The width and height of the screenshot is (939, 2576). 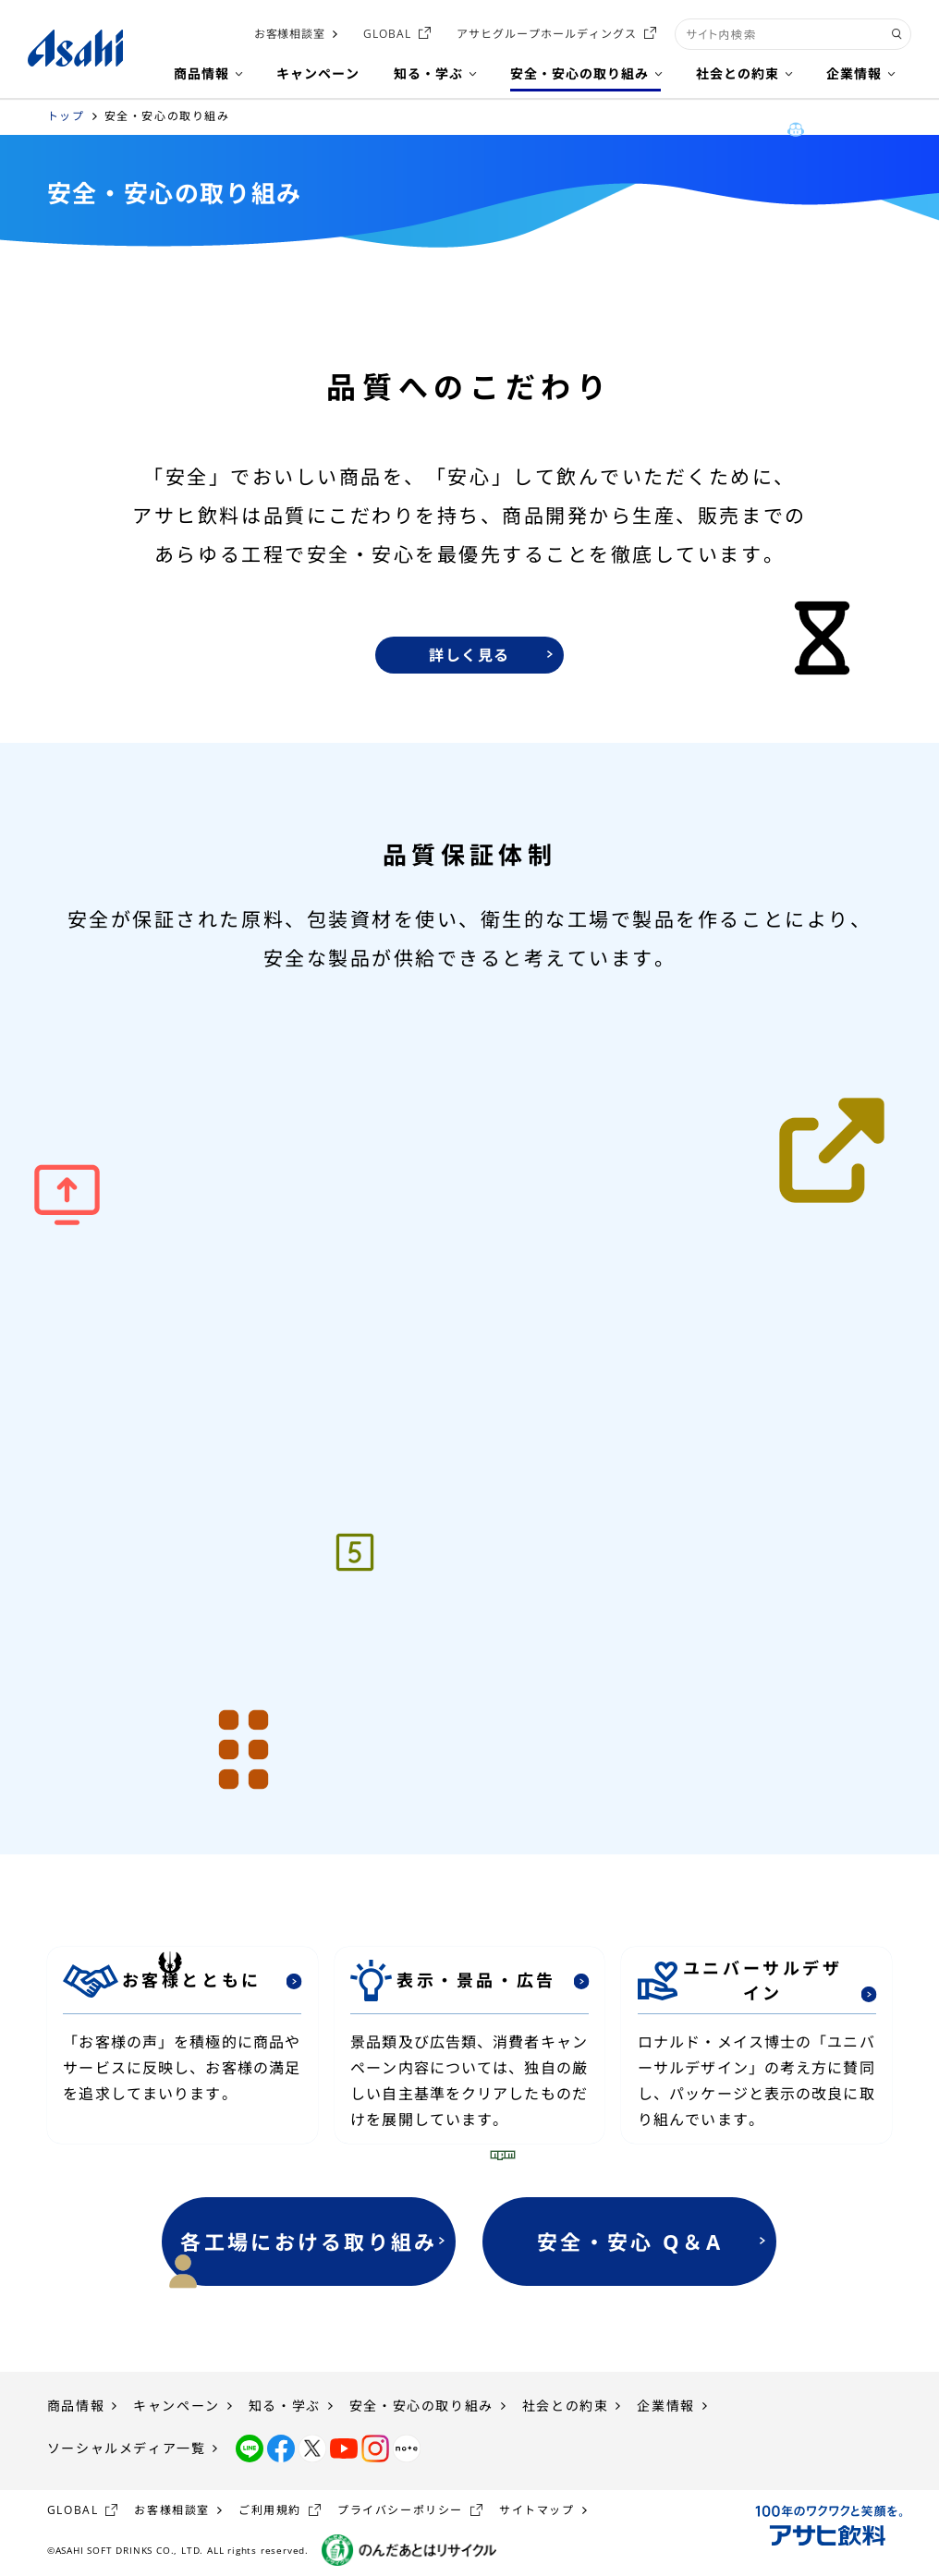 What do you see at coordinates (503, 2155) in the screenshot?
I see `npm package manager logo` at bounding box center [503, 2155].